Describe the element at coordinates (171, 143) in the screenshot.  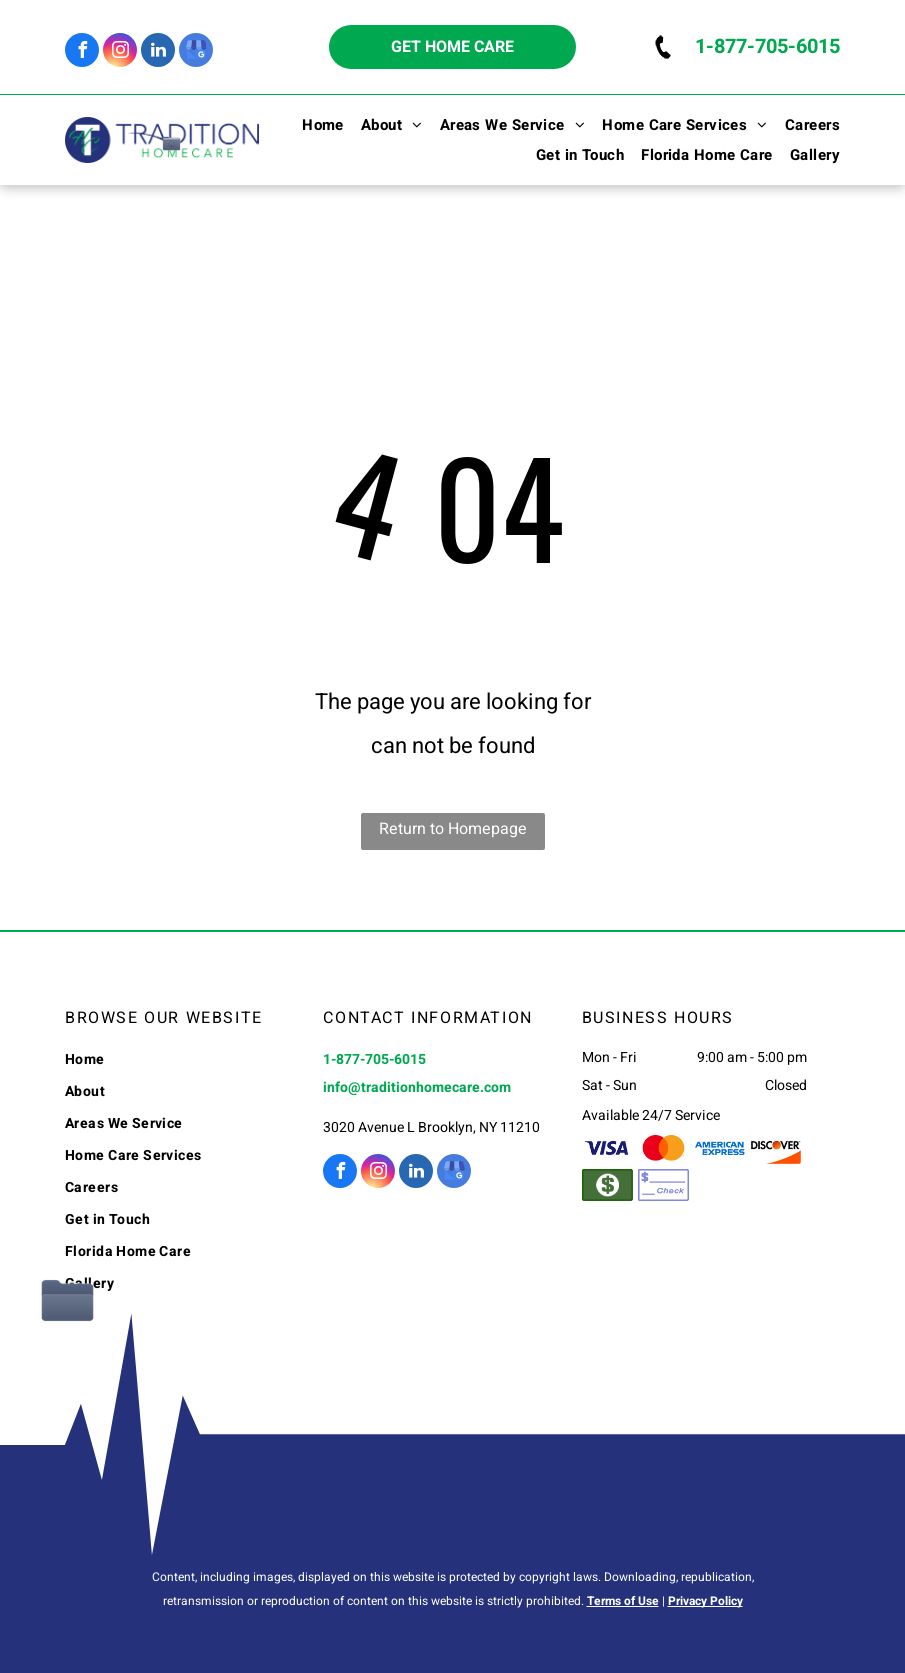
I see `open your home folder` at that location.